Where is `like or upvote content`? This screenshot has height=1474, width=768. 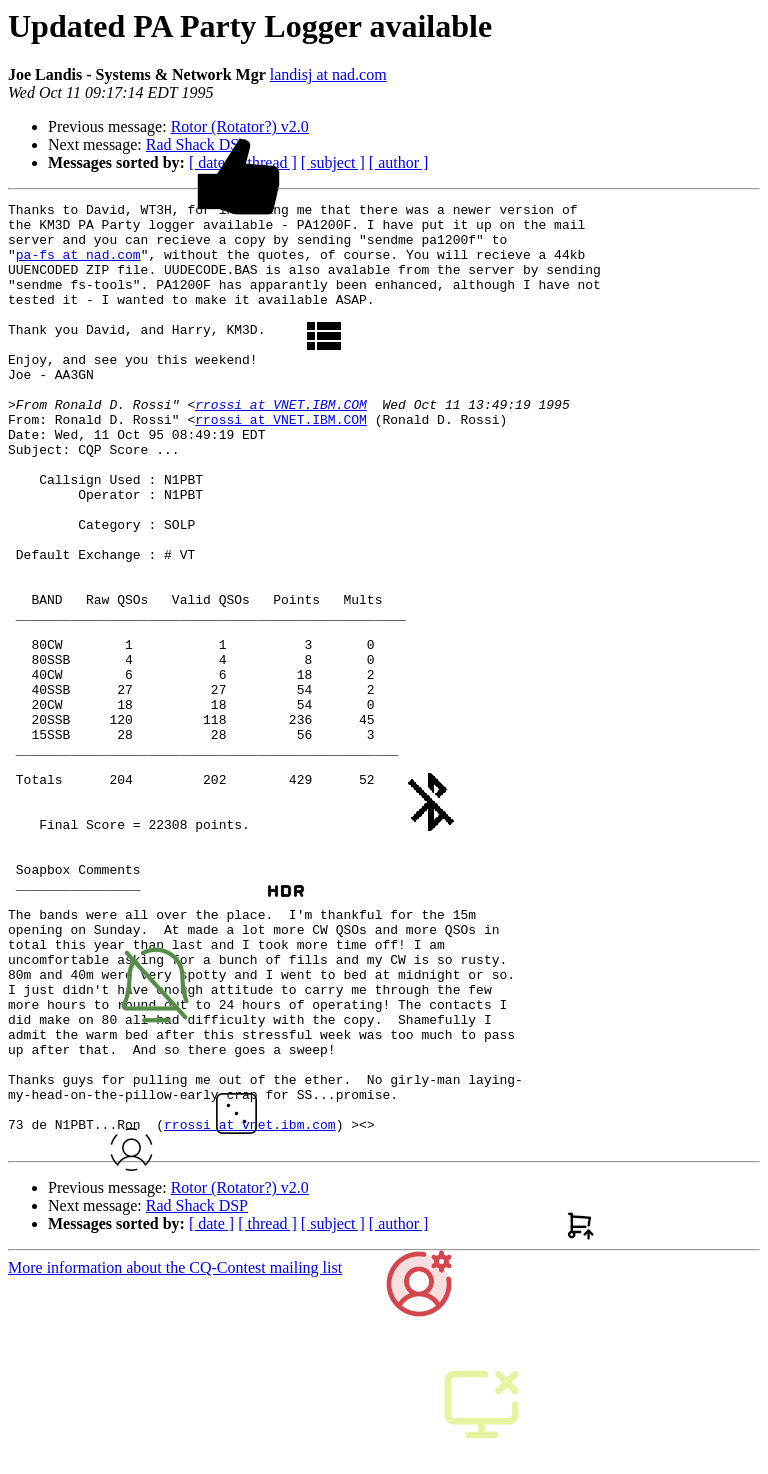
like or upvote content is located at coordinates (238, 176).